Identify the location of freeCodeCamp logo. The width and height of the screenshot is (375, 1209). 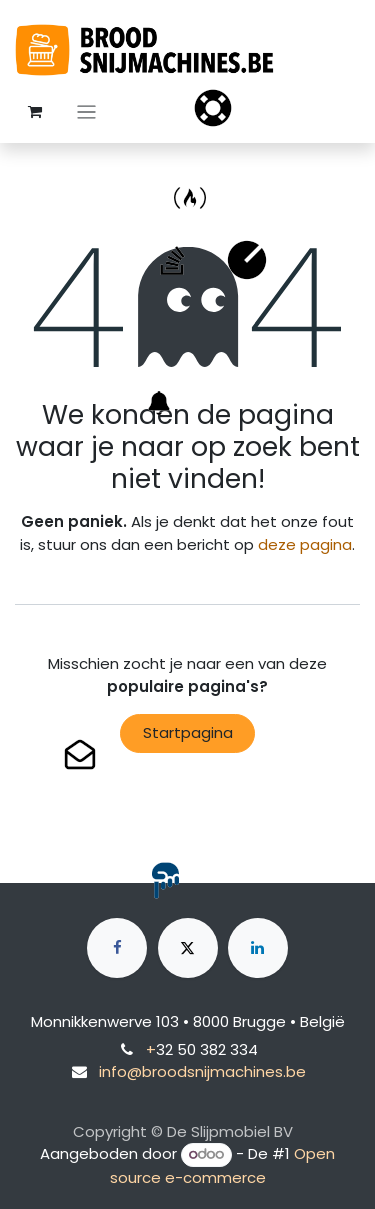
(190, 198).